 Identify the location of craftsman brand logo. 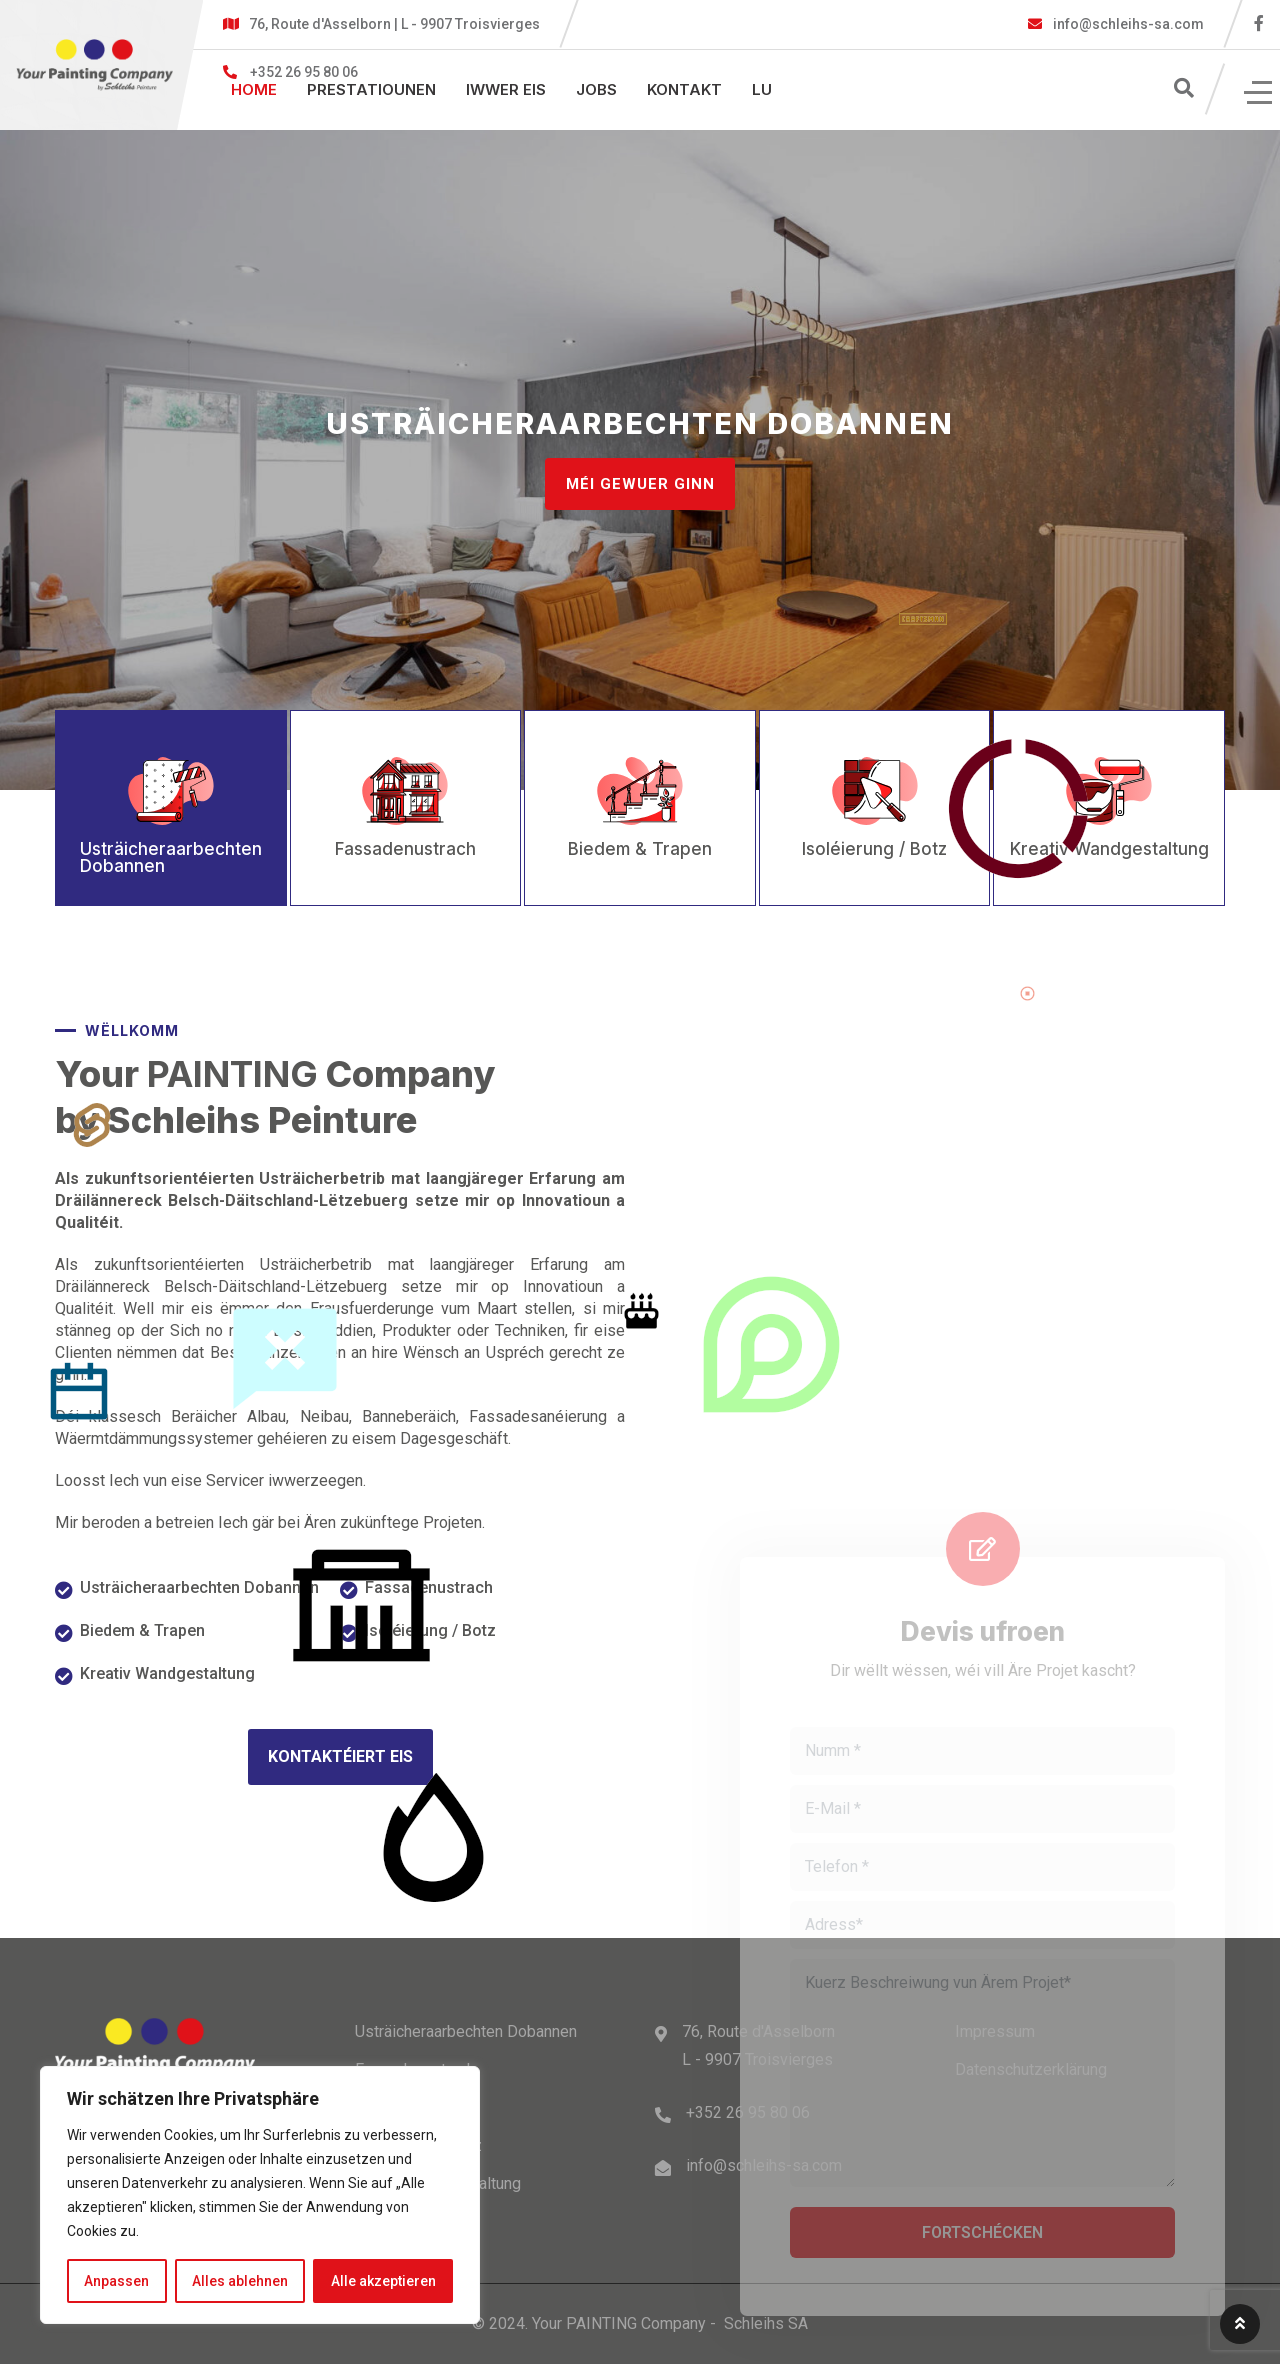
(923, 619).